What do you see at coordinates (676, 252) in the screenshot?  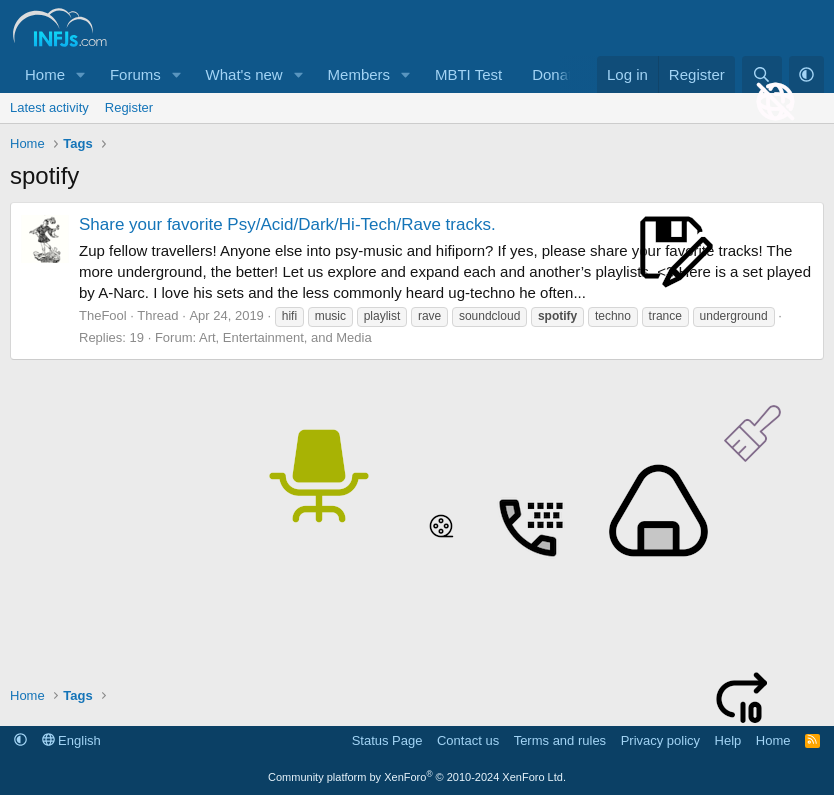 I see `save file with a new name or location` at bounding box center [676, 252].